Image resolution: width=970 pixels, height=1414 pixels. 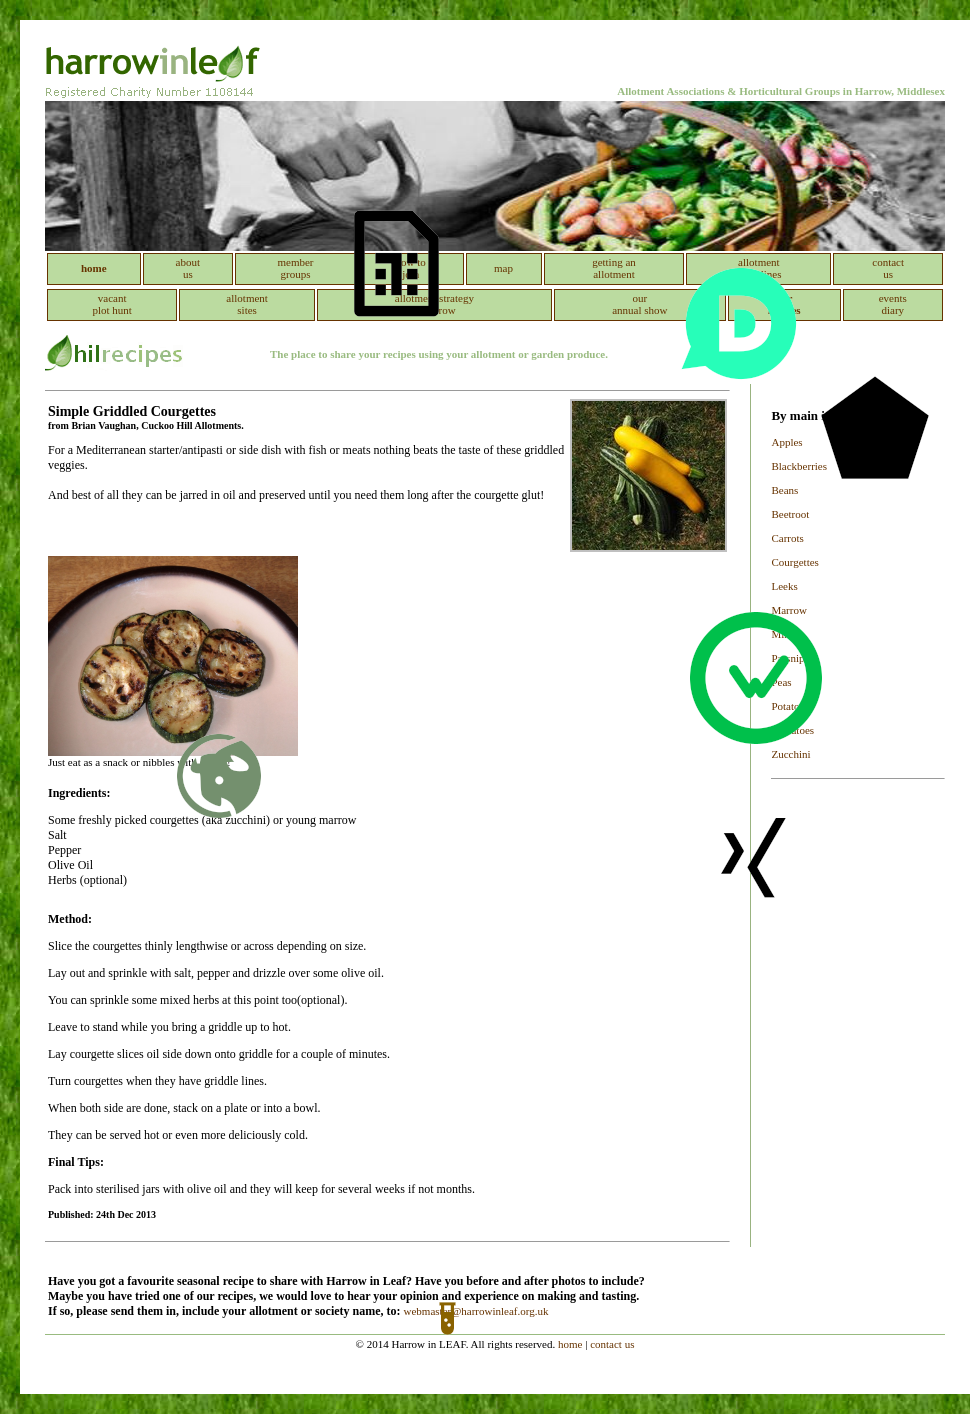 What do you see at coordinates (447, 1318) in the screenshot?
I see `access lab results or medical tests` at bounding box center [447, 1318].